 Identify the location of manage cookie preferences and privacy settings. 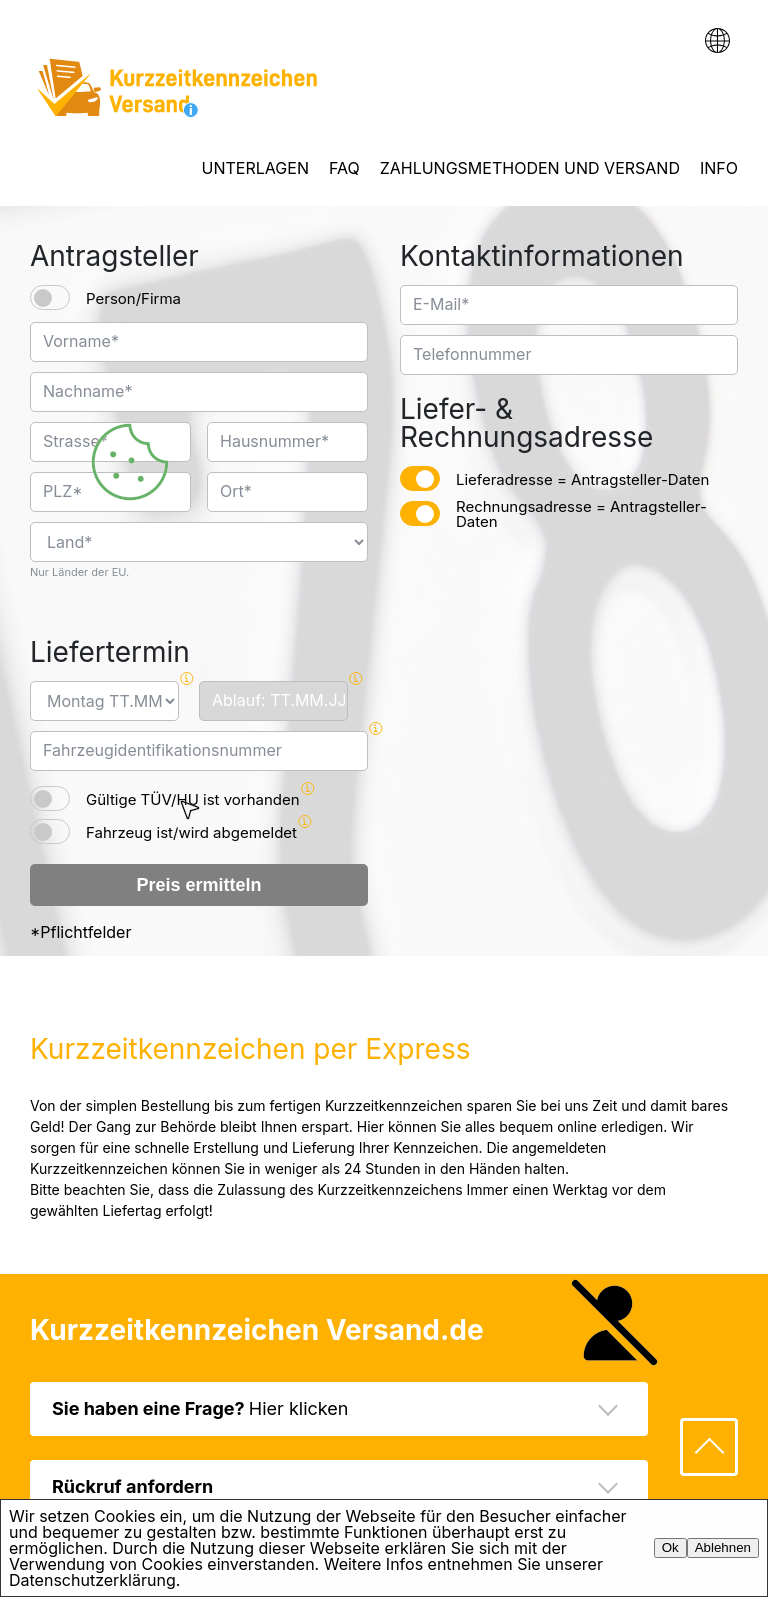
(130, 462).